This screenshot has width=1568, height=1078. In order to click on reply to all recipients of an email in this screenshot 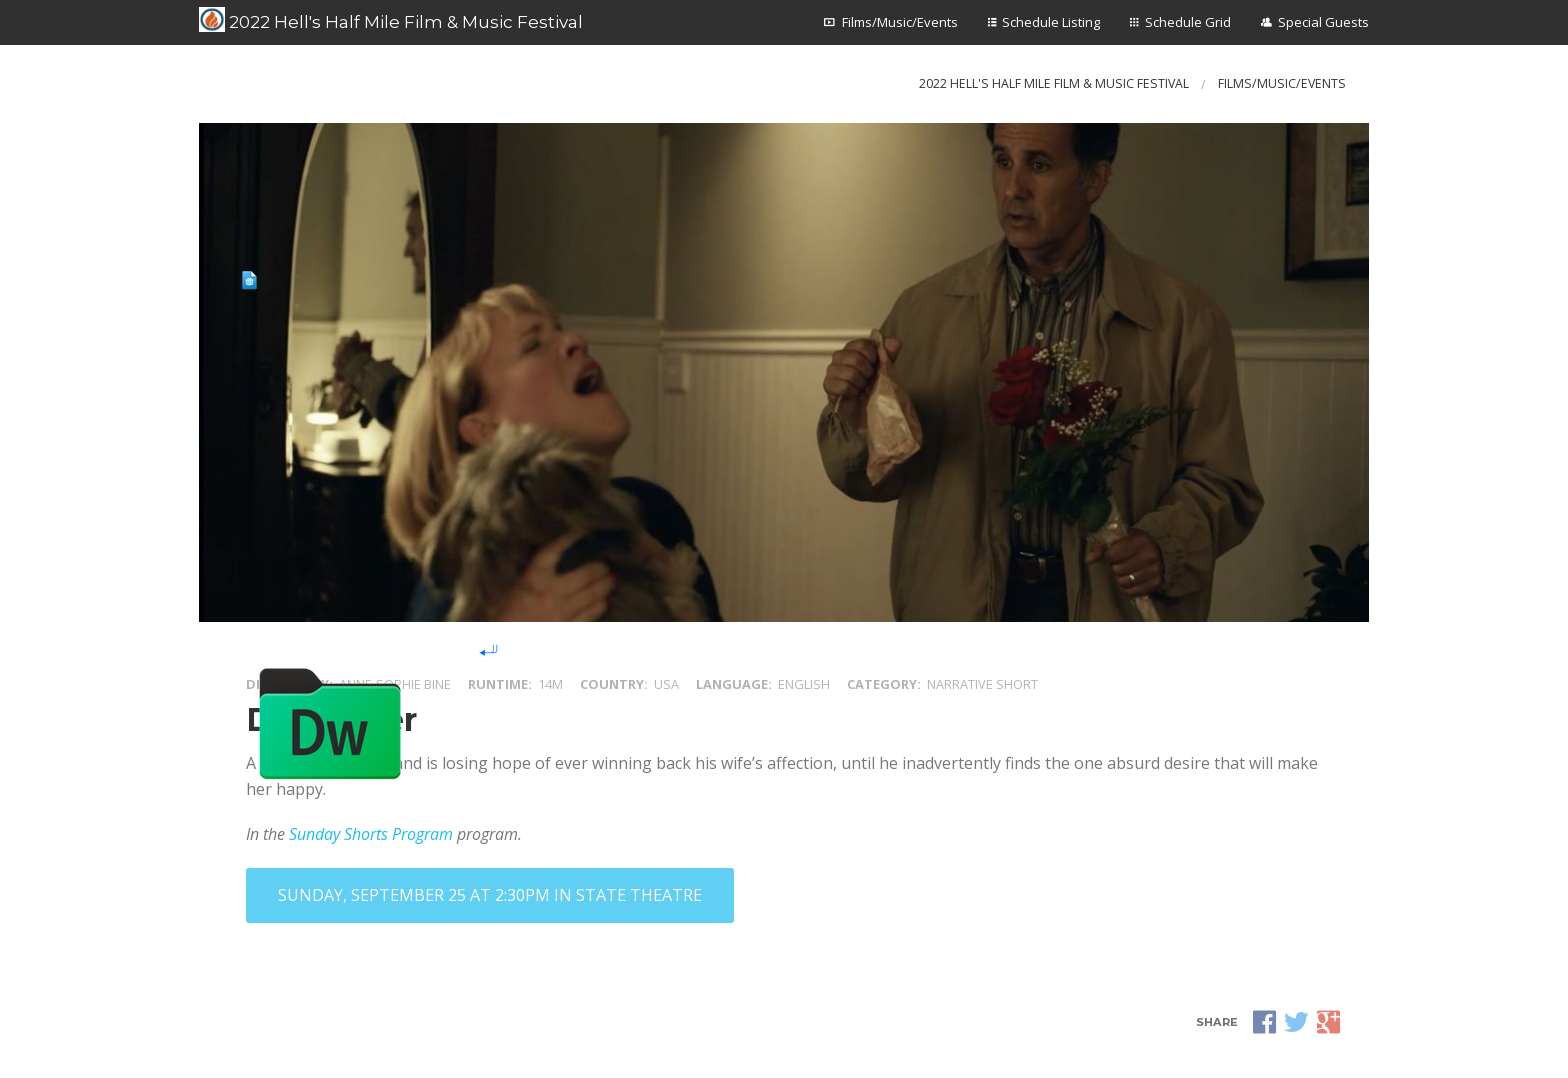, I will do `click(488, 649)`.